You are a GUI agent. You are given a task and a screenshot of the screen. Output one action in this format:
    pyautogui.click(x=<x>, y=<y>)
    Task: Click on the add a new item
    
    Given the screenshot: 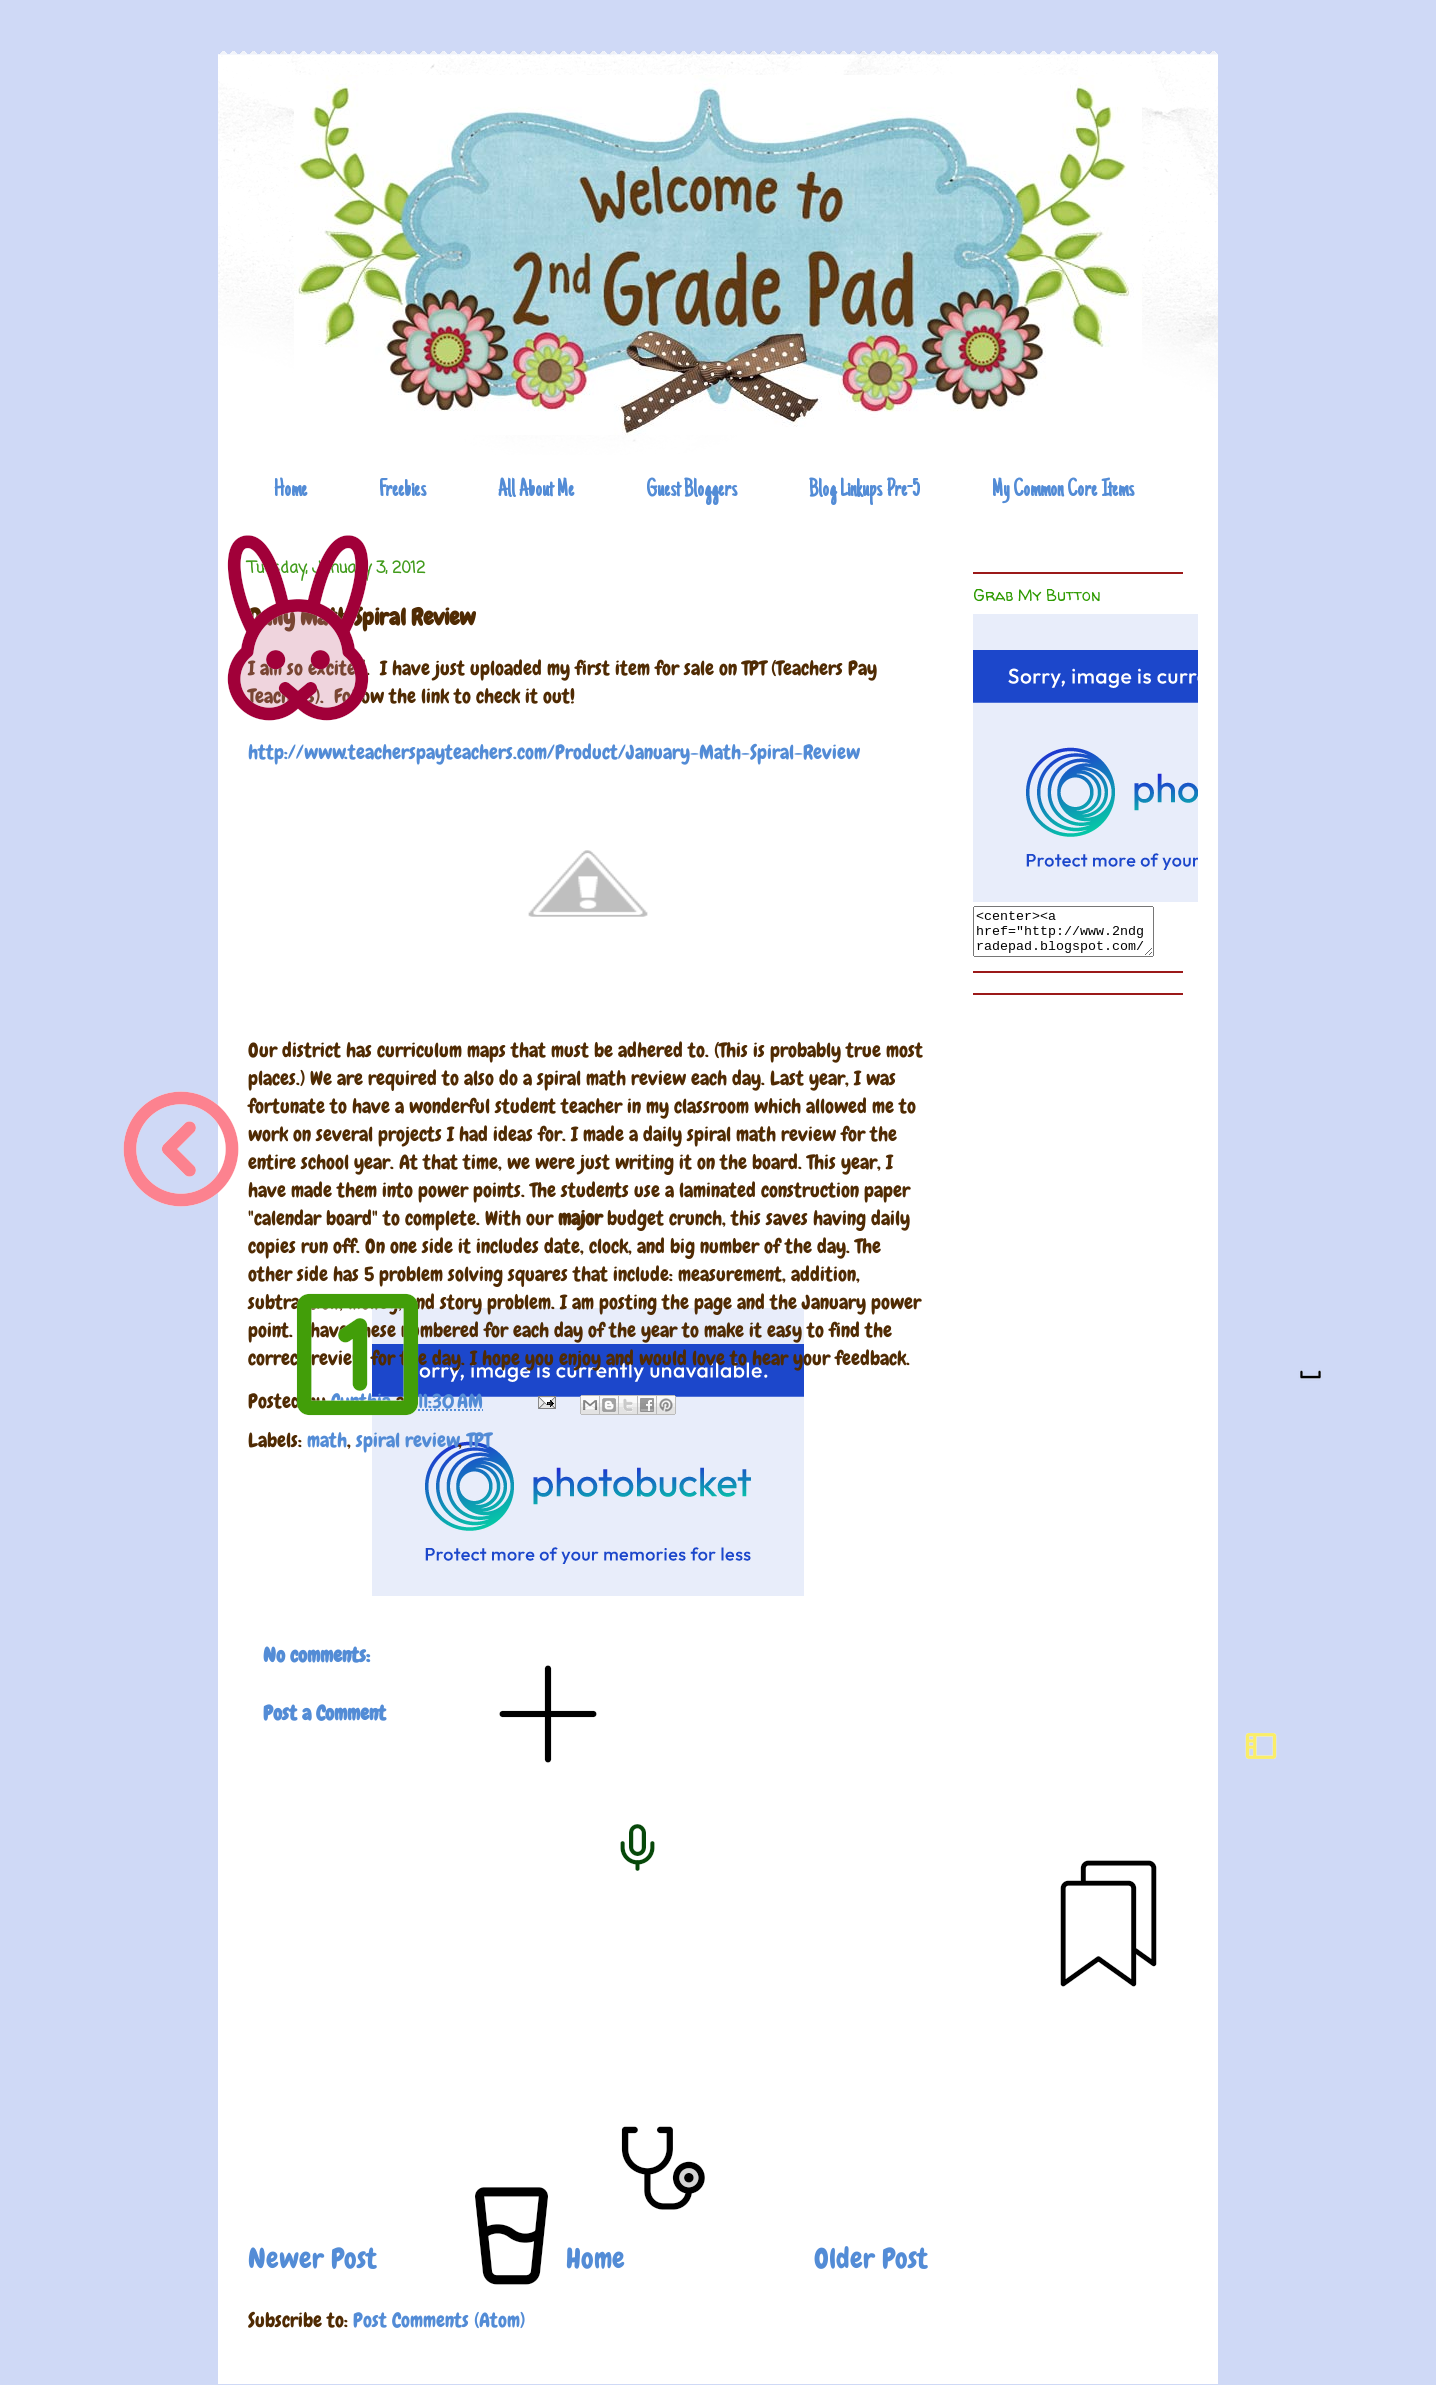 What is the action you would take?
    pyautogui.click(x=548, y=1714)
    